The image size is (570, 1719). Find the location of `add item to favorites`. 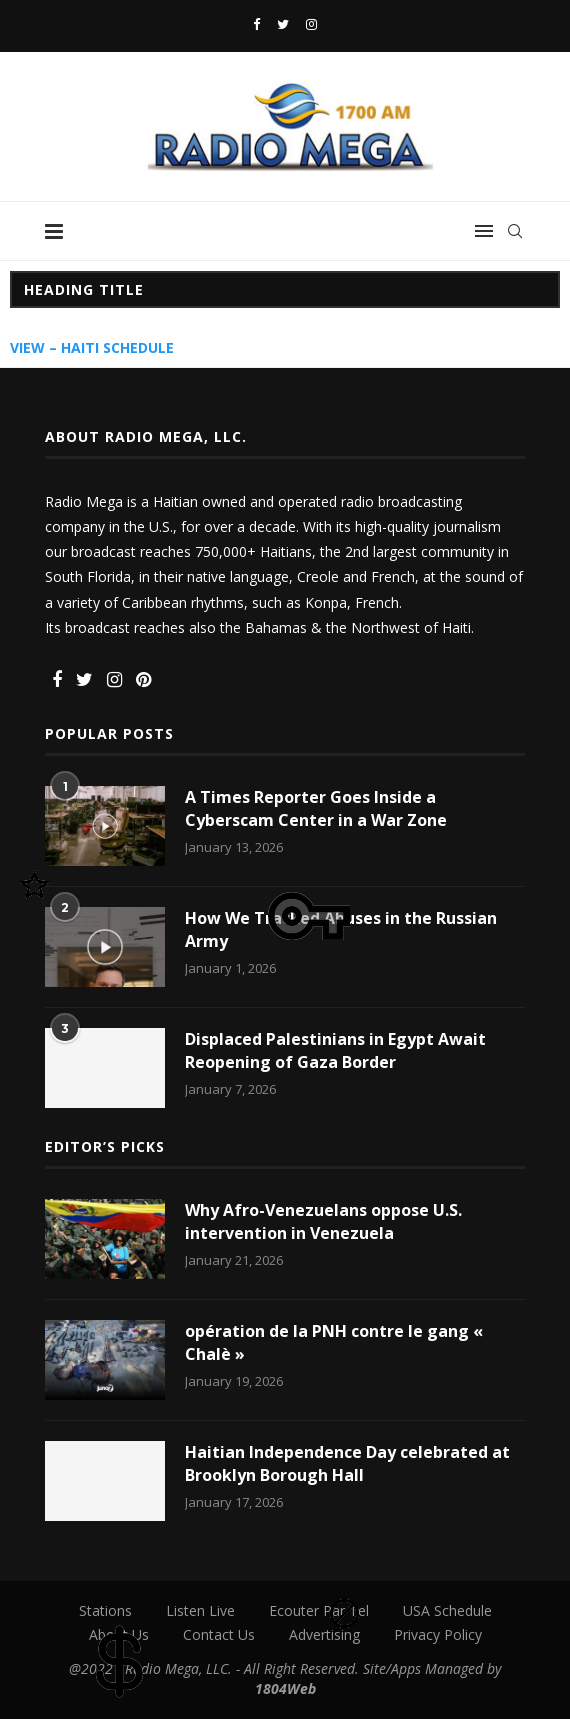

add item to favorites is located at coordinates (34, 885).